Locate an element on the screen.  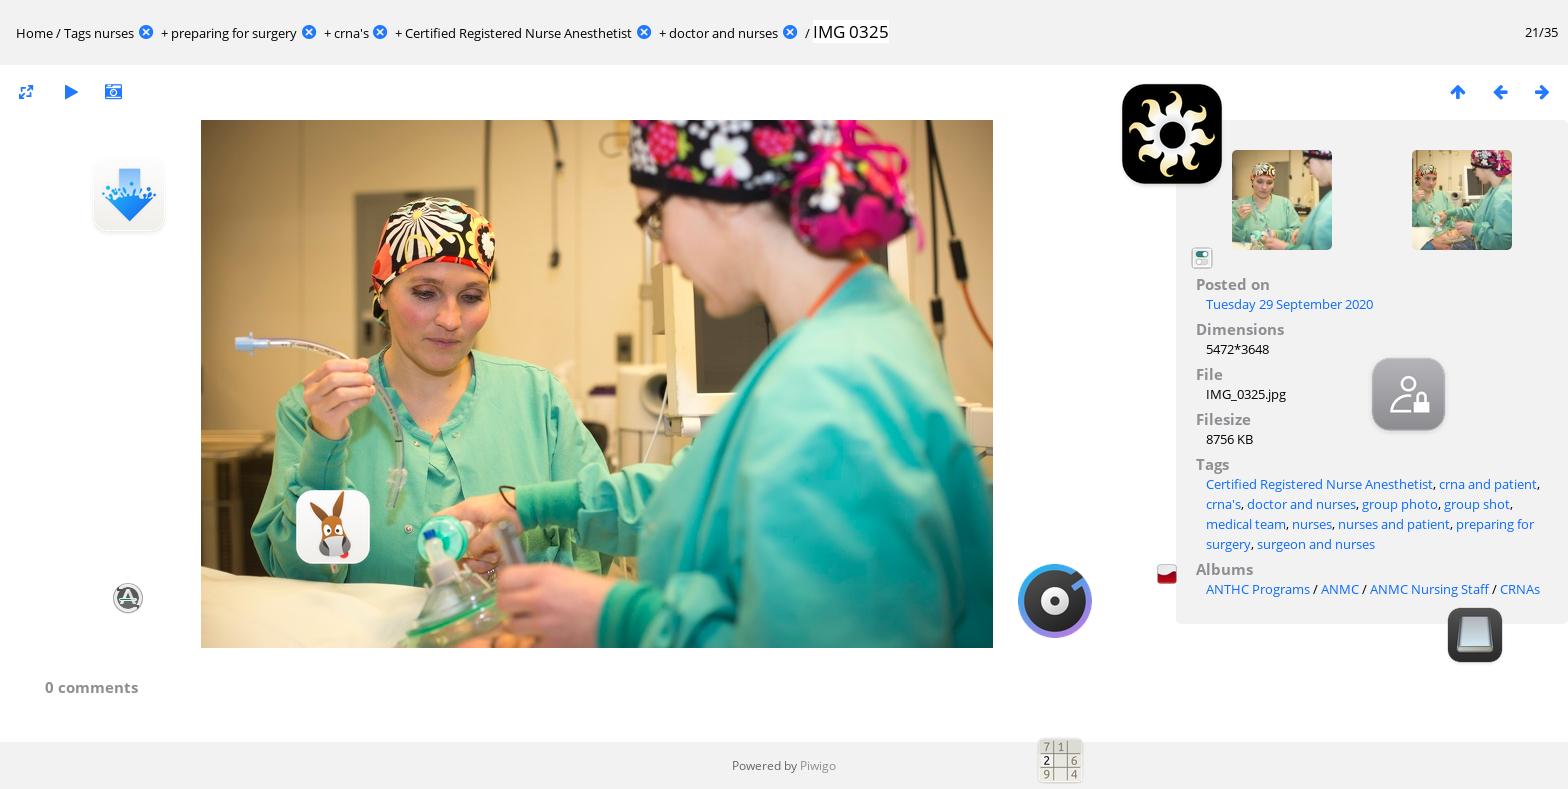
open wine application for running windows programs is located at coordinates (1167, 574).